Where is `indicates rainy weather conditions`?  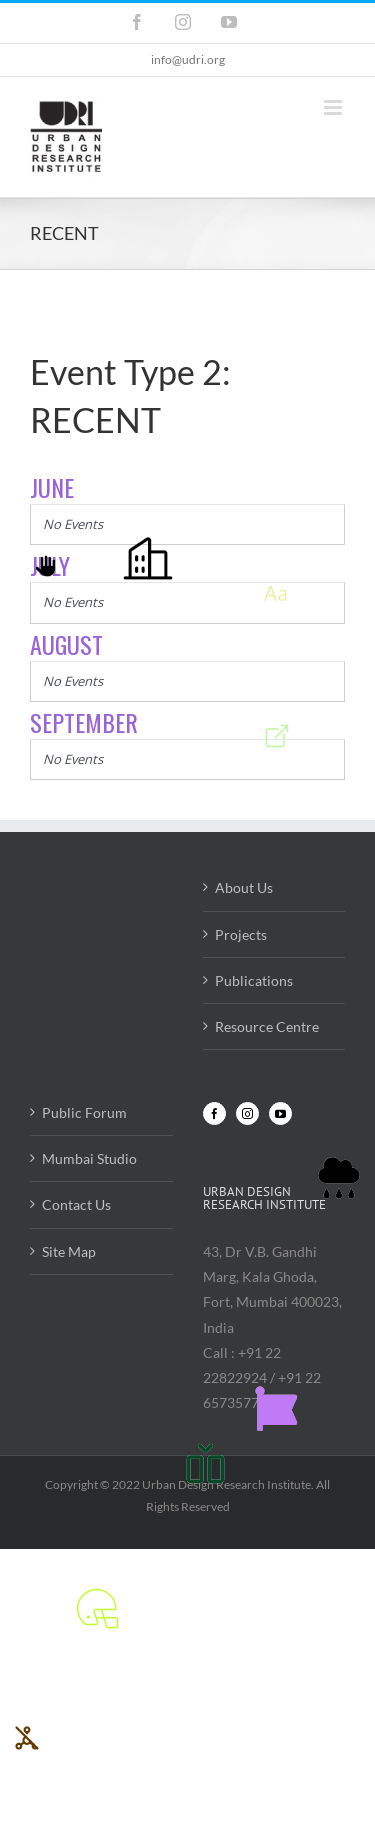
indicates rainy weather conditions is located at coordinates (339, 1178).